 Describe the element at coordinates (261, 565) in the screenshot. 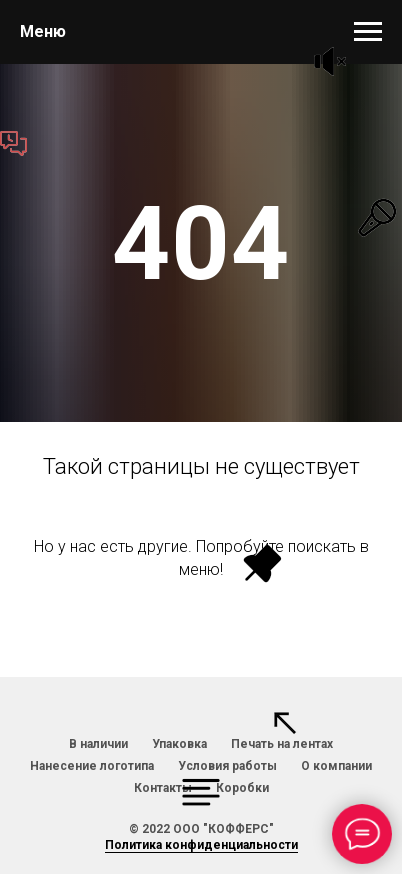

I see `pin an item to keep it visible` at that location.